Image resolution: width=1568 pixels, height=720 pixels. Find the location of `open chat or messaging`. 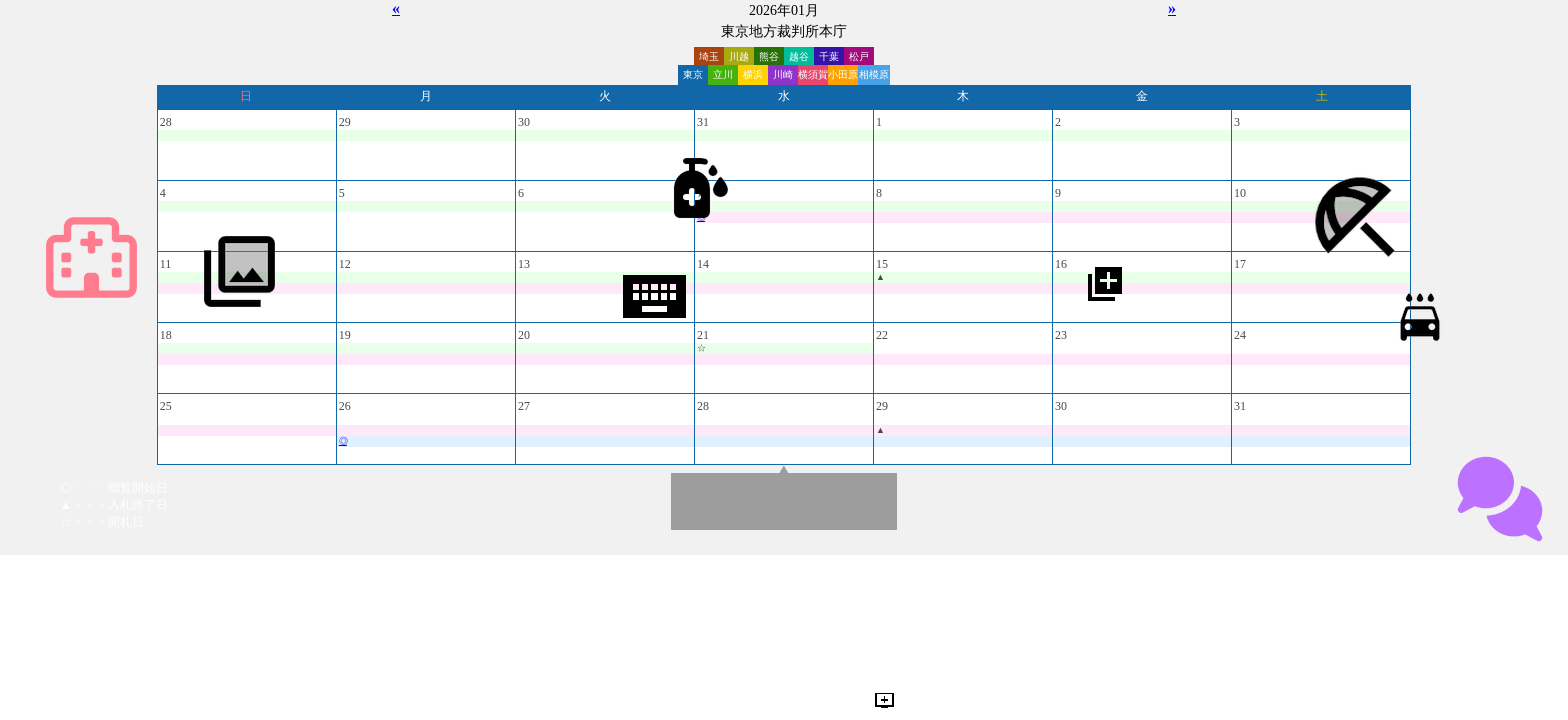

open chat or messaging is located at coordinates (1500, 499).